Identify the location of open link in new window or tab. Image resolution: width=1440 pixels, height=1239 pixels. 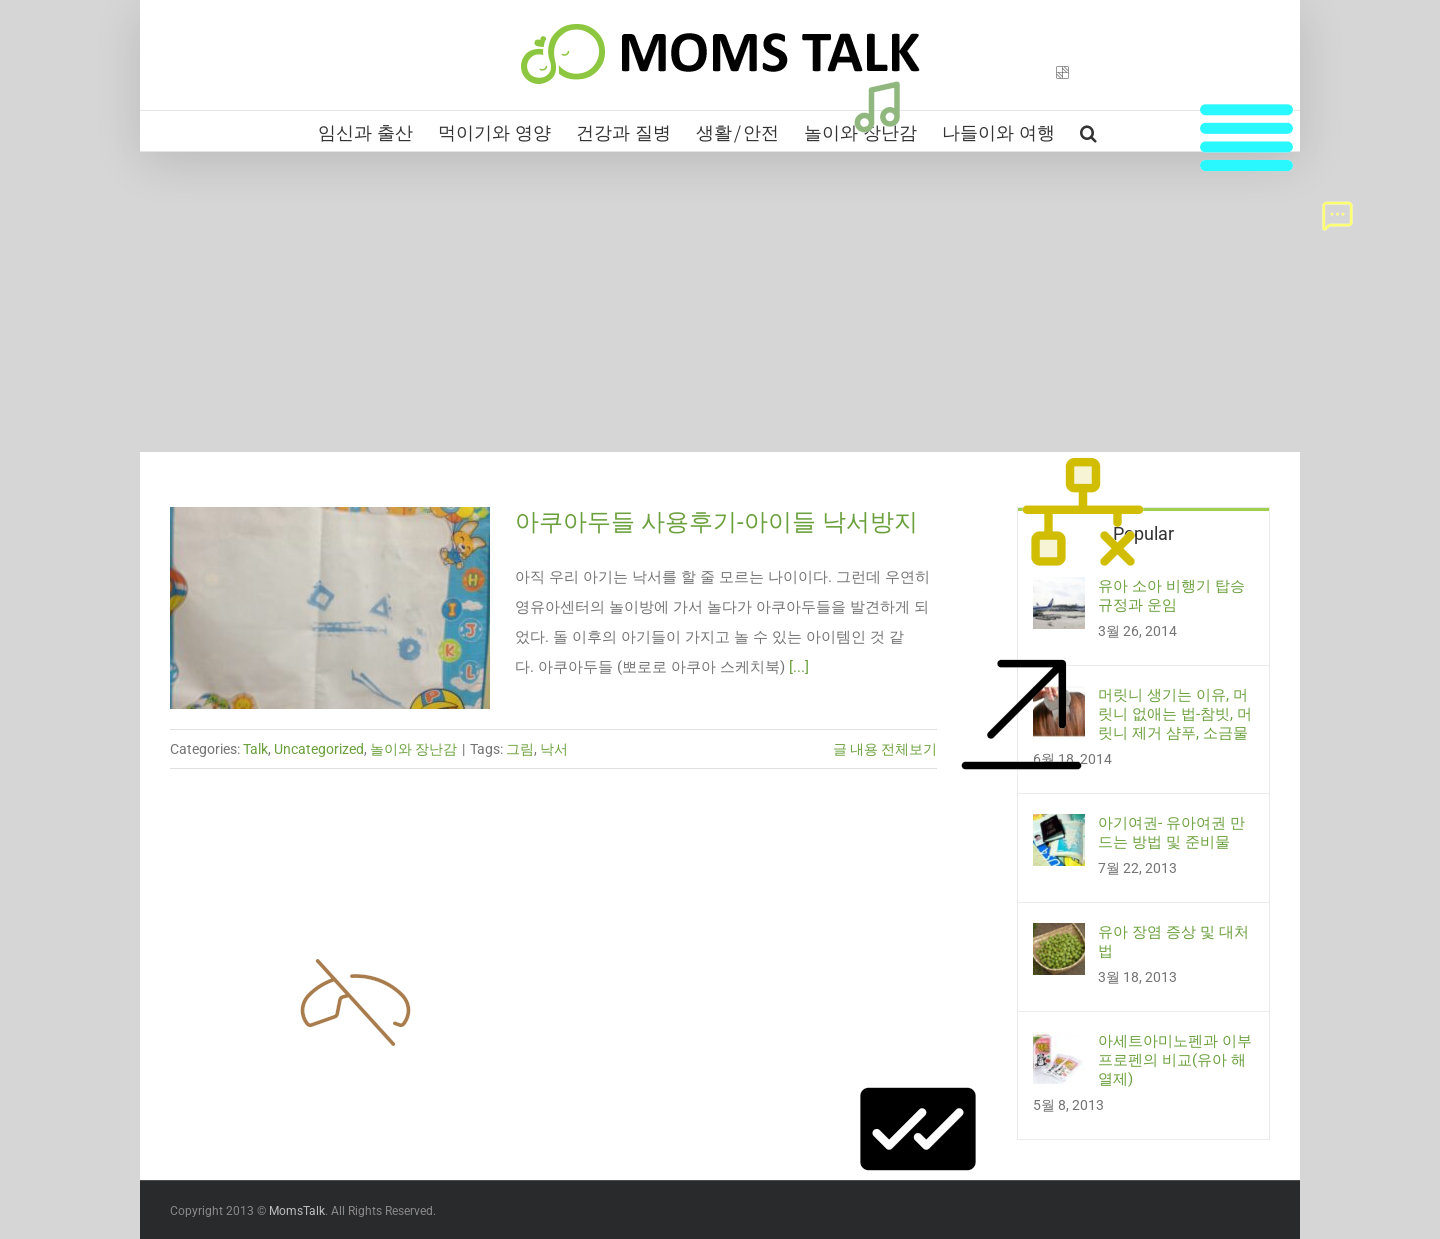
(1021, 709).